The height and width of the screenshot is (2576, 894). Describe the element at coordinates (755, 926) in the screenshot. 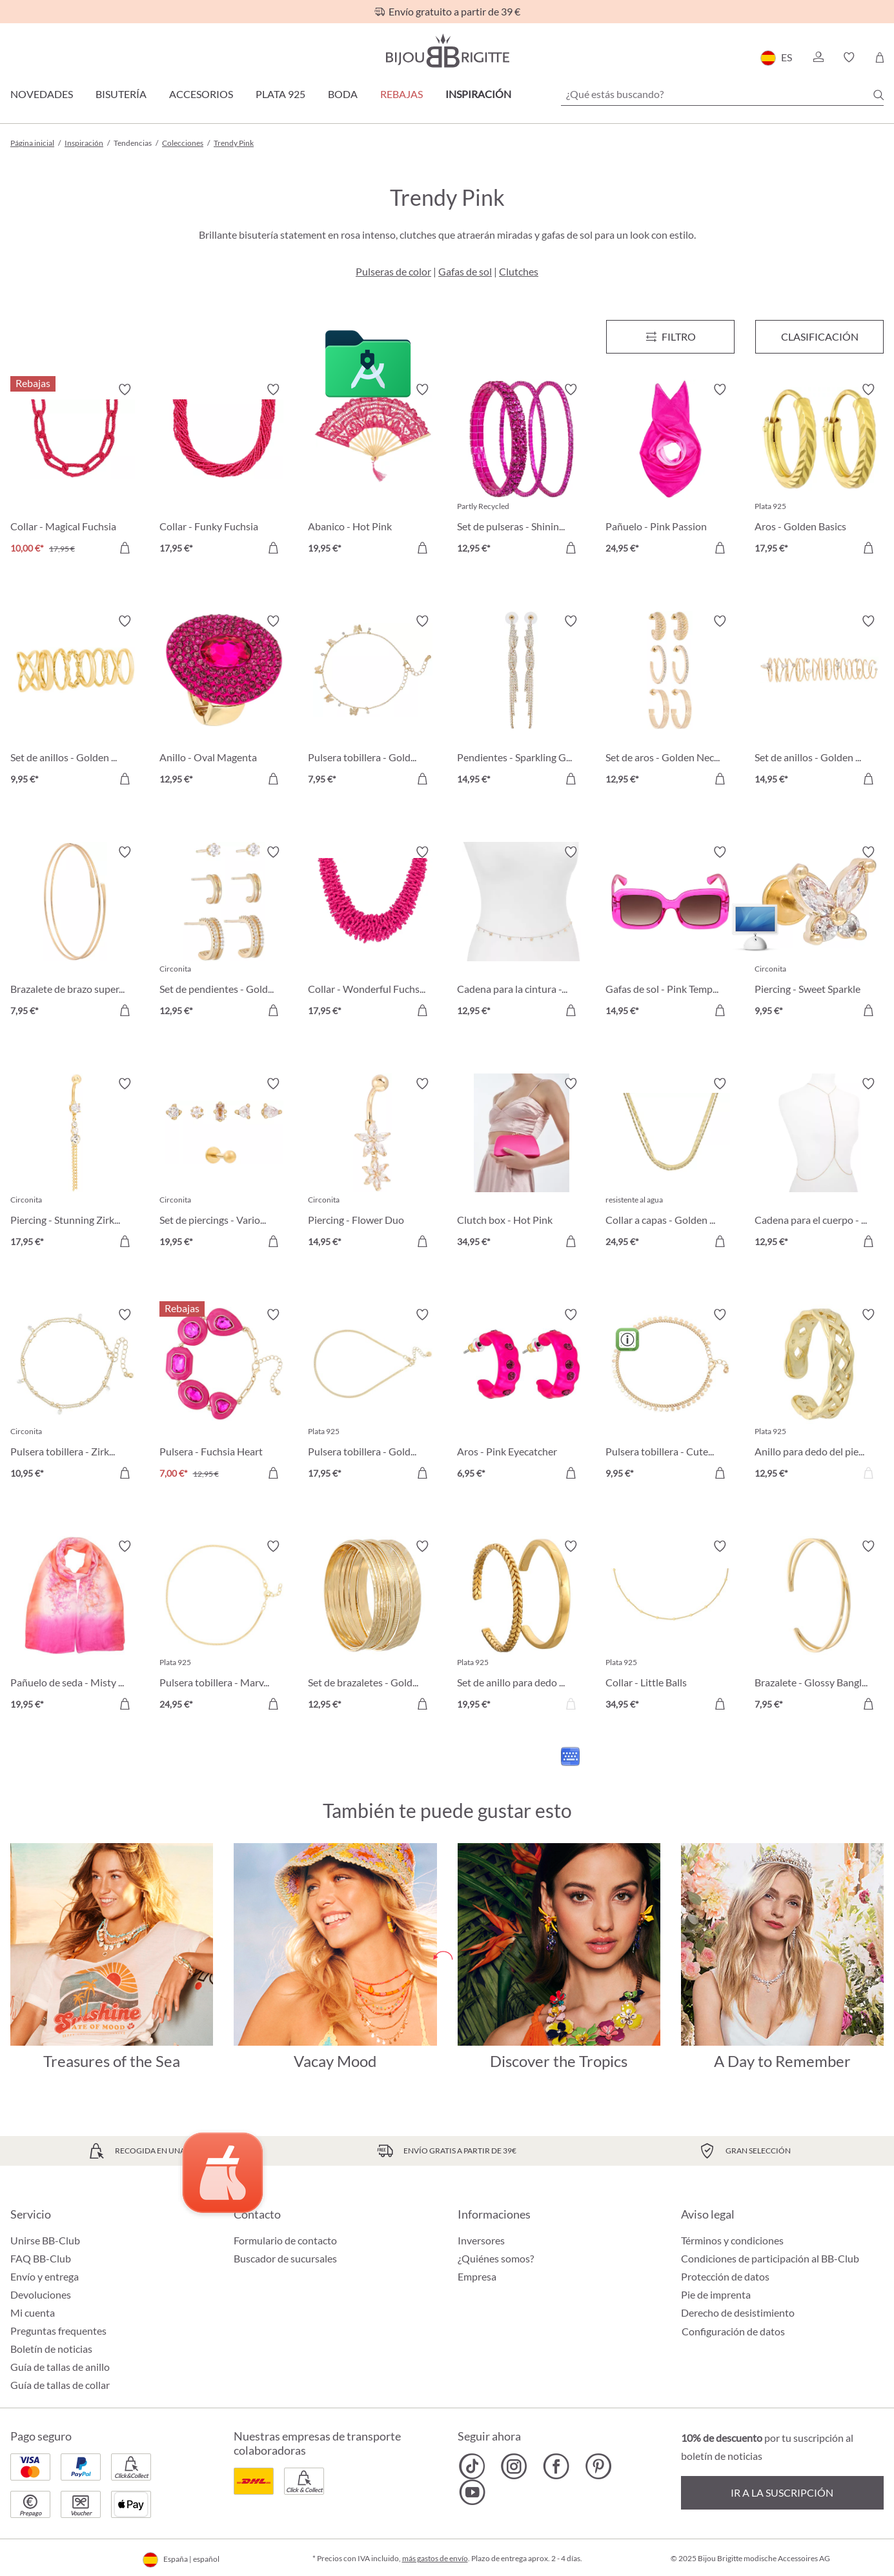

I see `represents an imac g4 device in system settings` at that location.